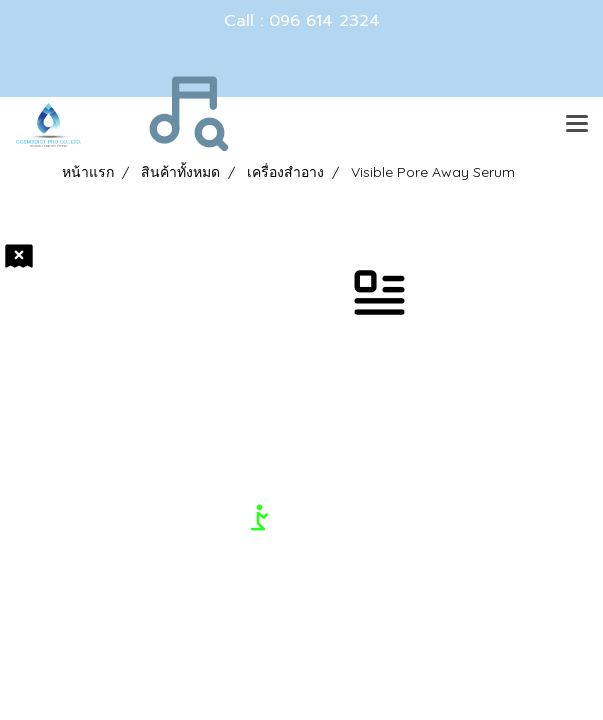 Image resolution: width=603 pixels, height=720 pixels. I want to click on access prayer or meditation features, so click(259, 517).